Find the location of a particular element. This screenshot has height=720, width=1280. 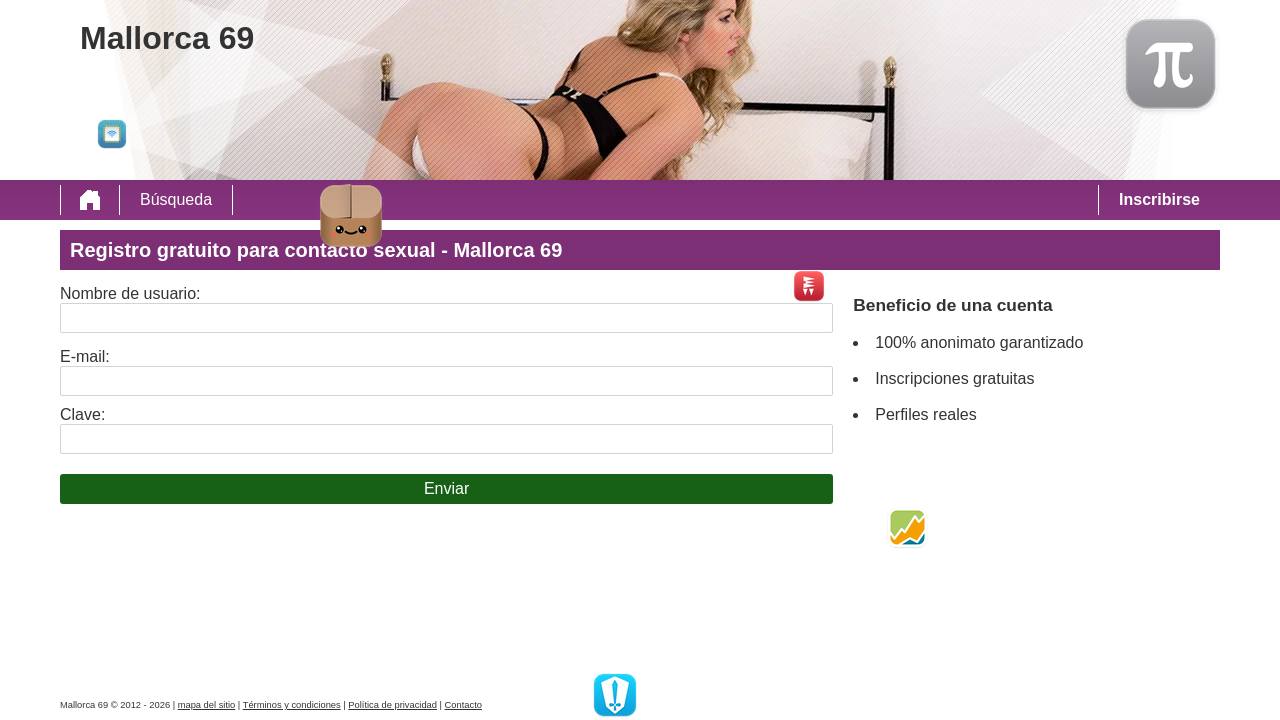

open heroic games launcher is located at coordinates (615, 695).